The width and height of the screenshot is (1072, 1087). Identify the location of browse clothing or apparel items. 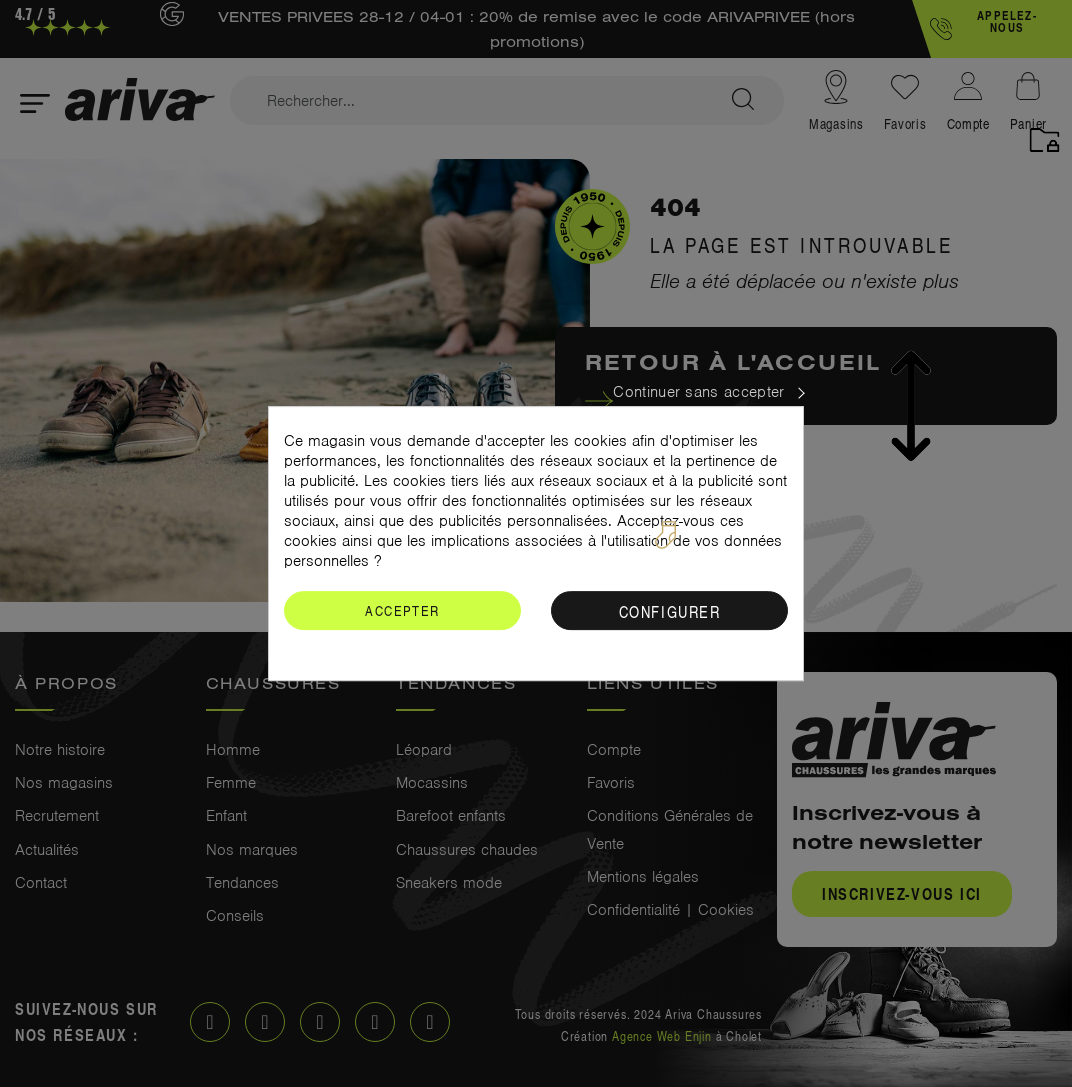
(666, 534).